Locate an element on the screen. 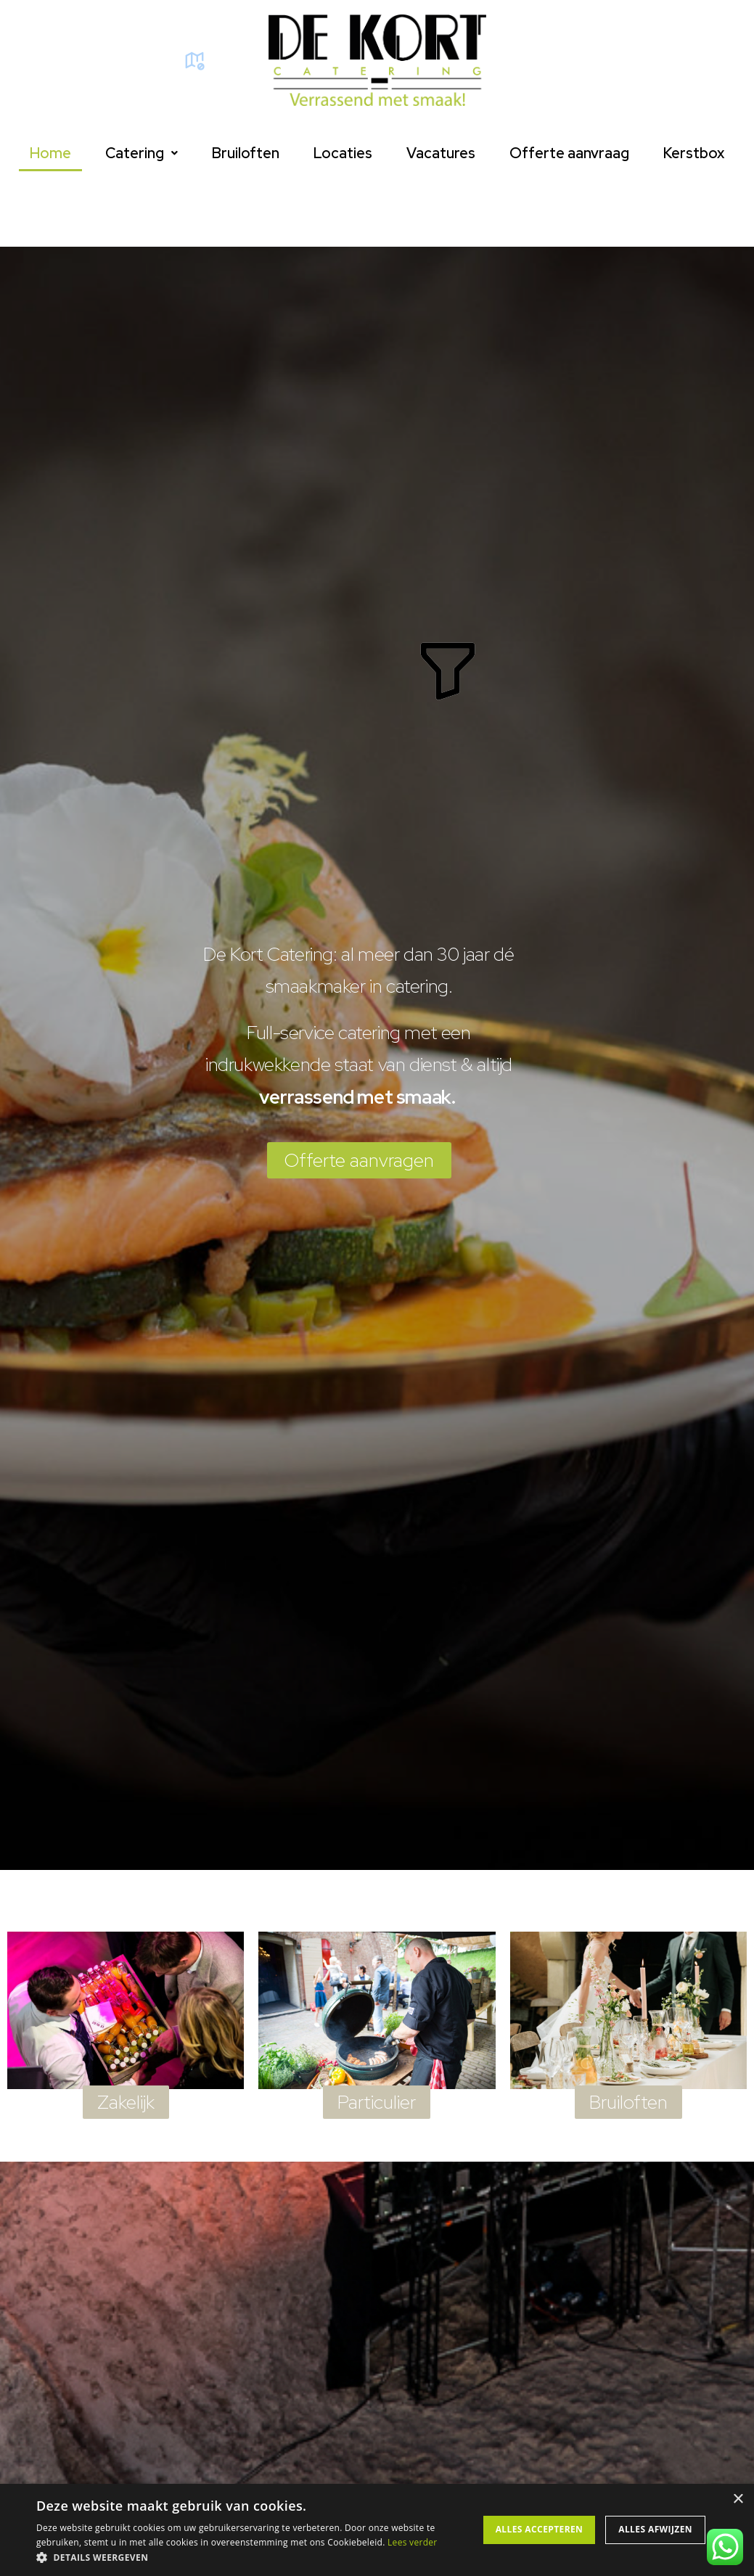  filter or sort content is located at coordinates (448, 670).